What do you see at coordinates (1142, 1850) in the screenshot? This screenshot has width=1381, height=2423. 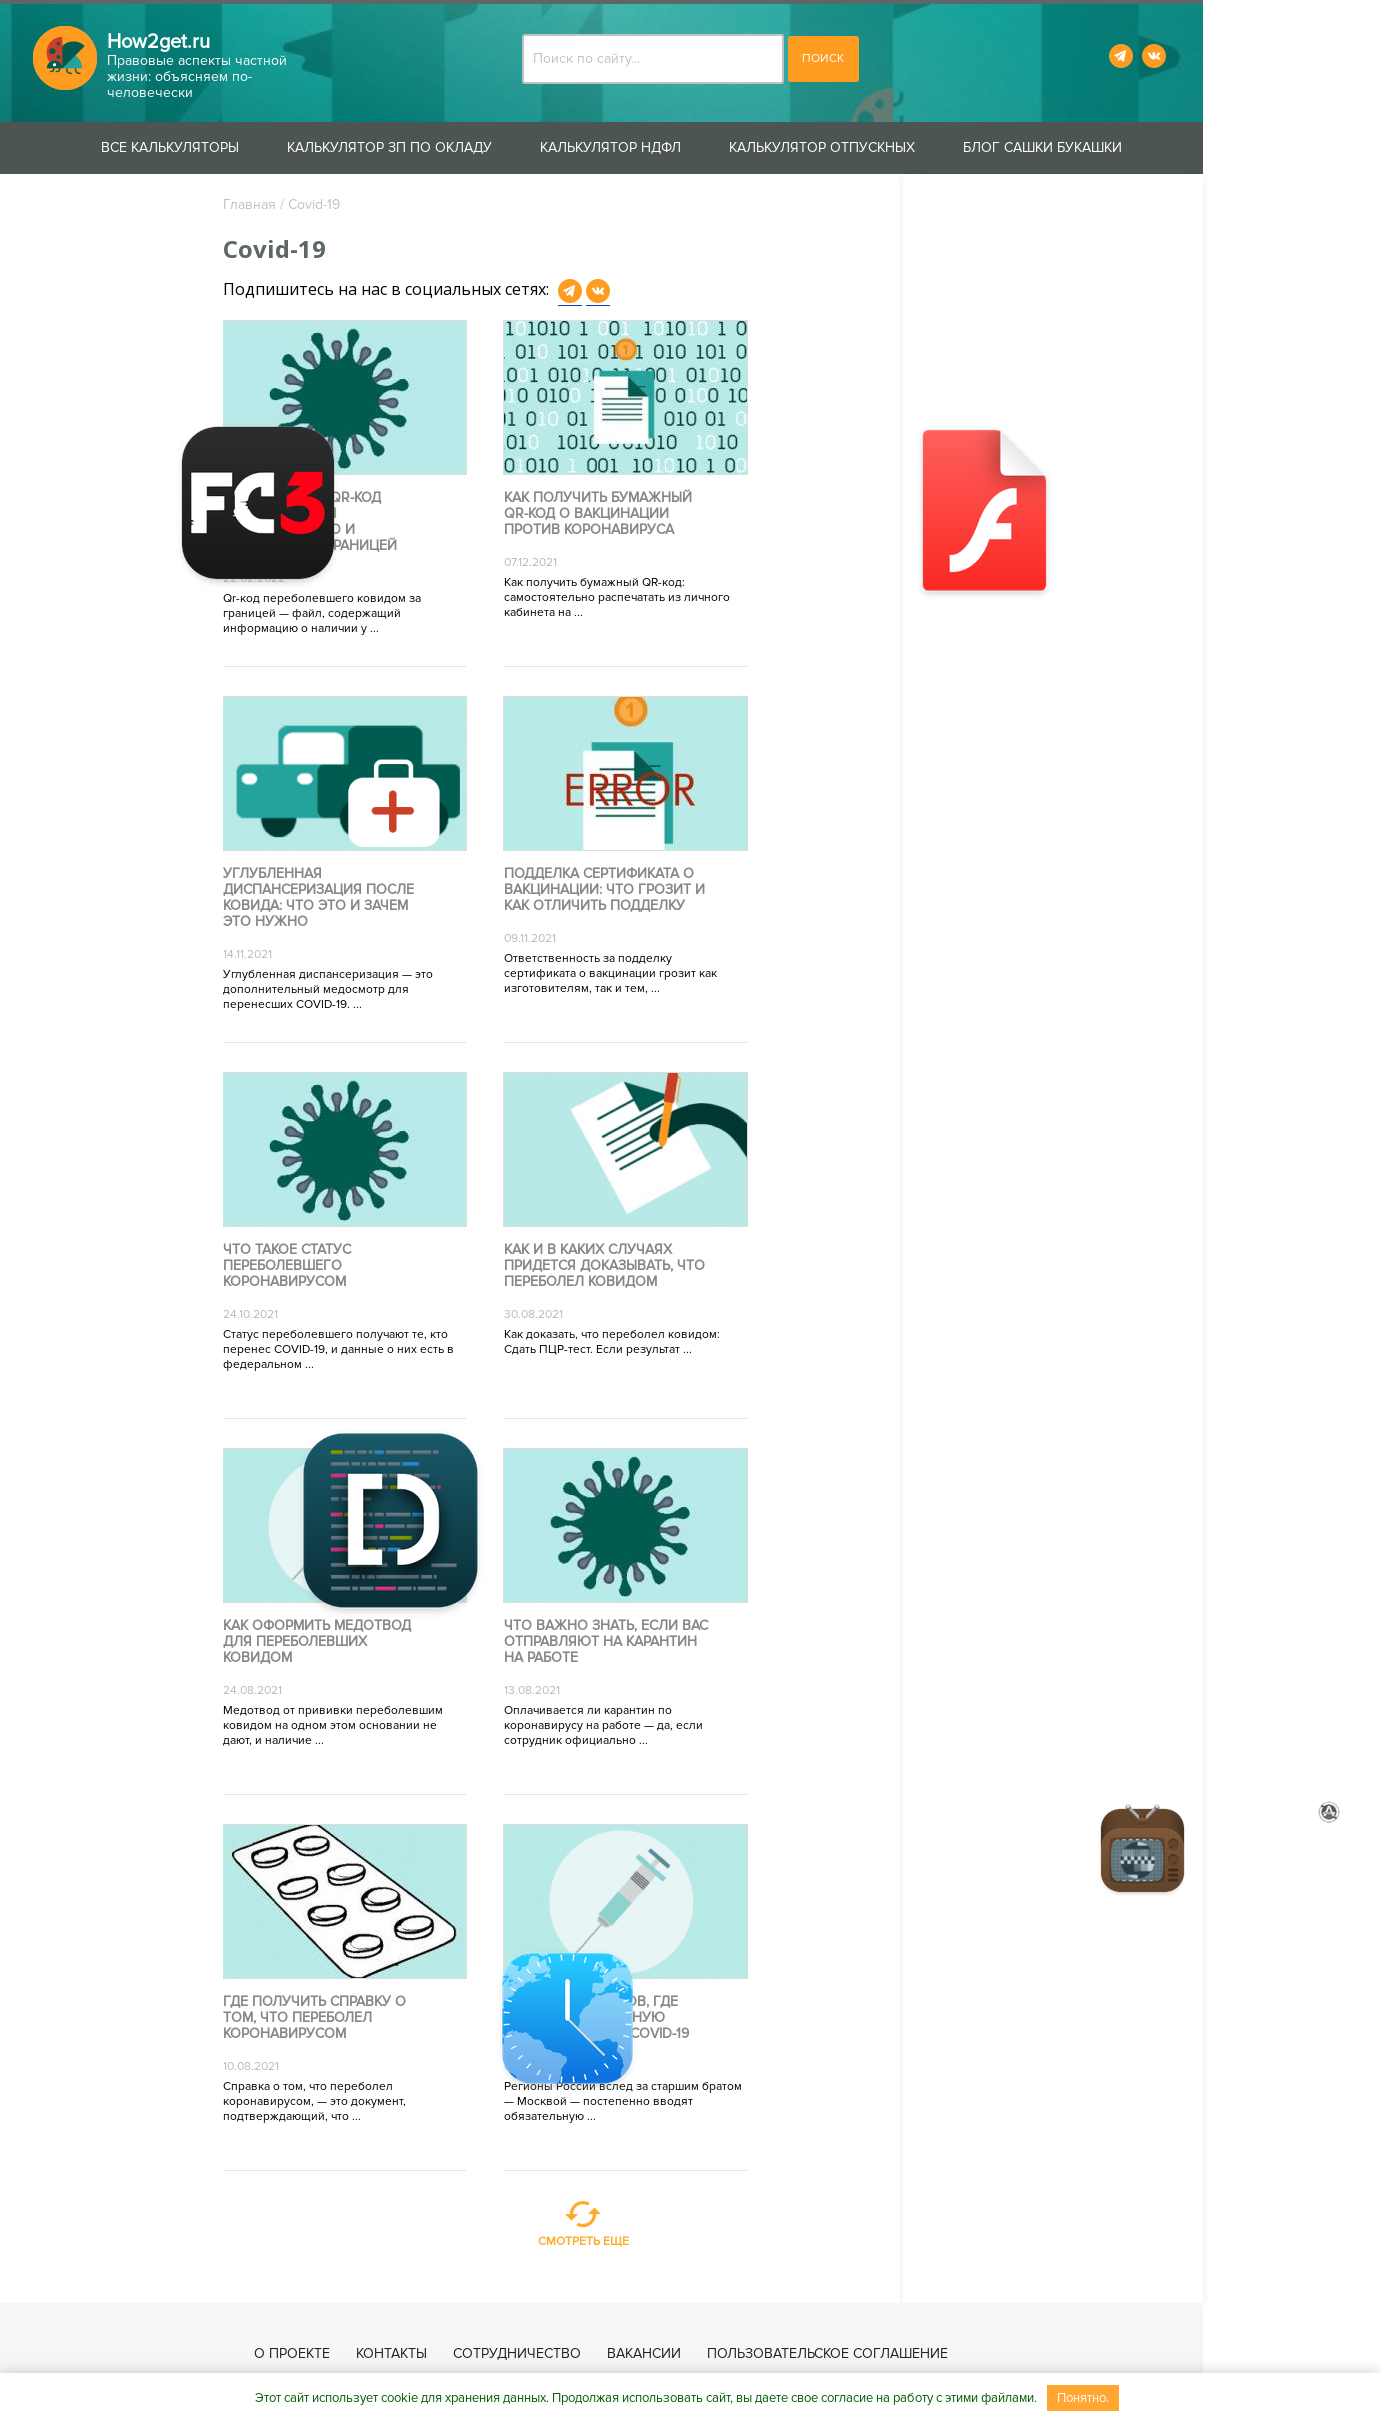 I see `open Televido app` at bounding box center [1142, 1850].